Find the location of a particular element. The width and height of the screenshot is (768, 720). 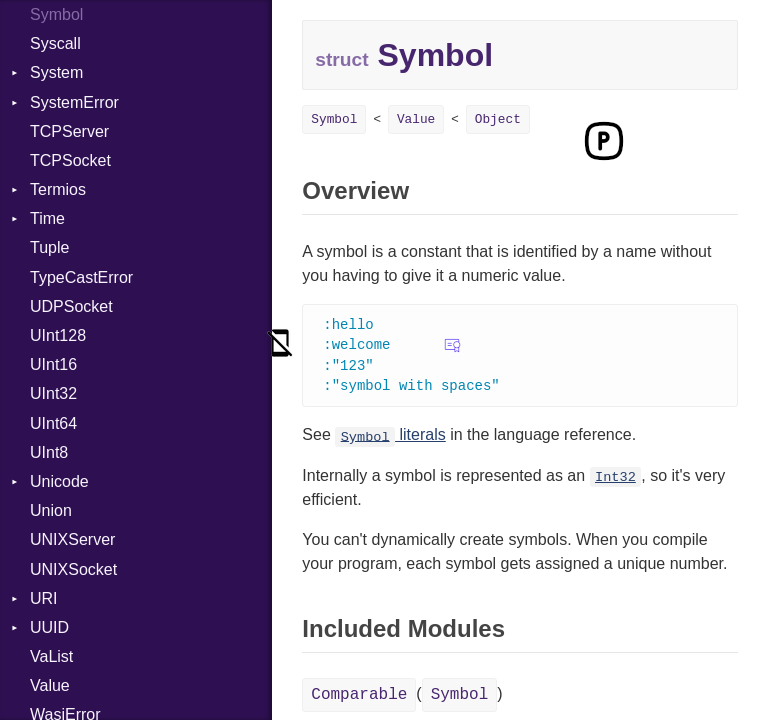

indicates parking availability or location is located at coordinates (604, 141).